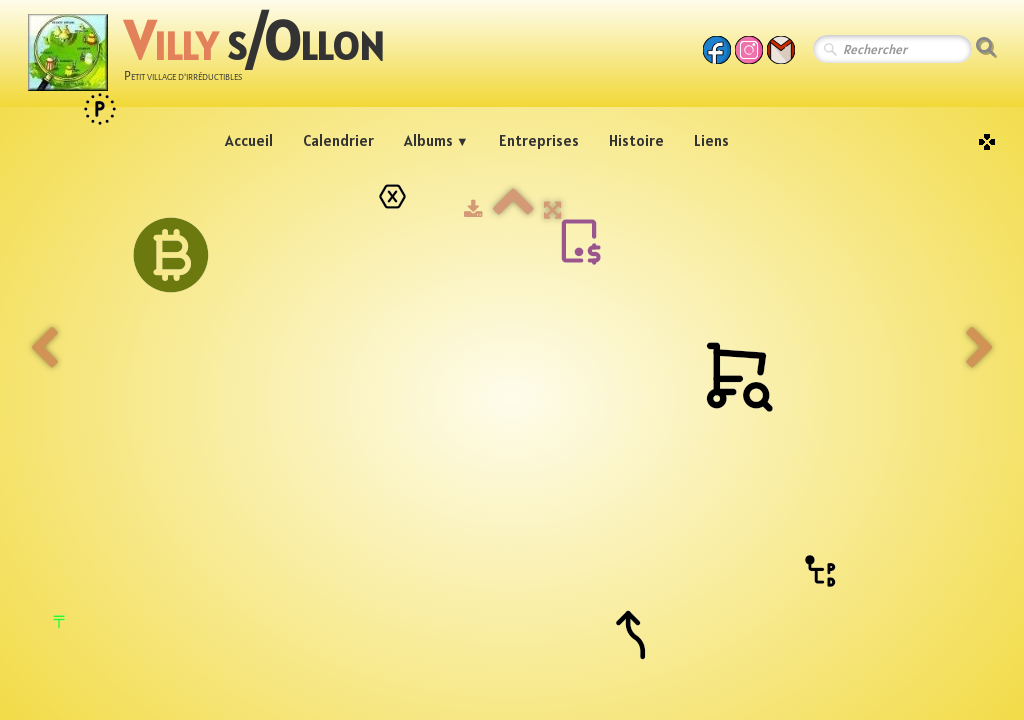 This screenshot has width=1024, height=720. What do you see at coordinates (736, 375) in the screenshot?
I see `search within your shopping cart` at bounding box center [736, 375].